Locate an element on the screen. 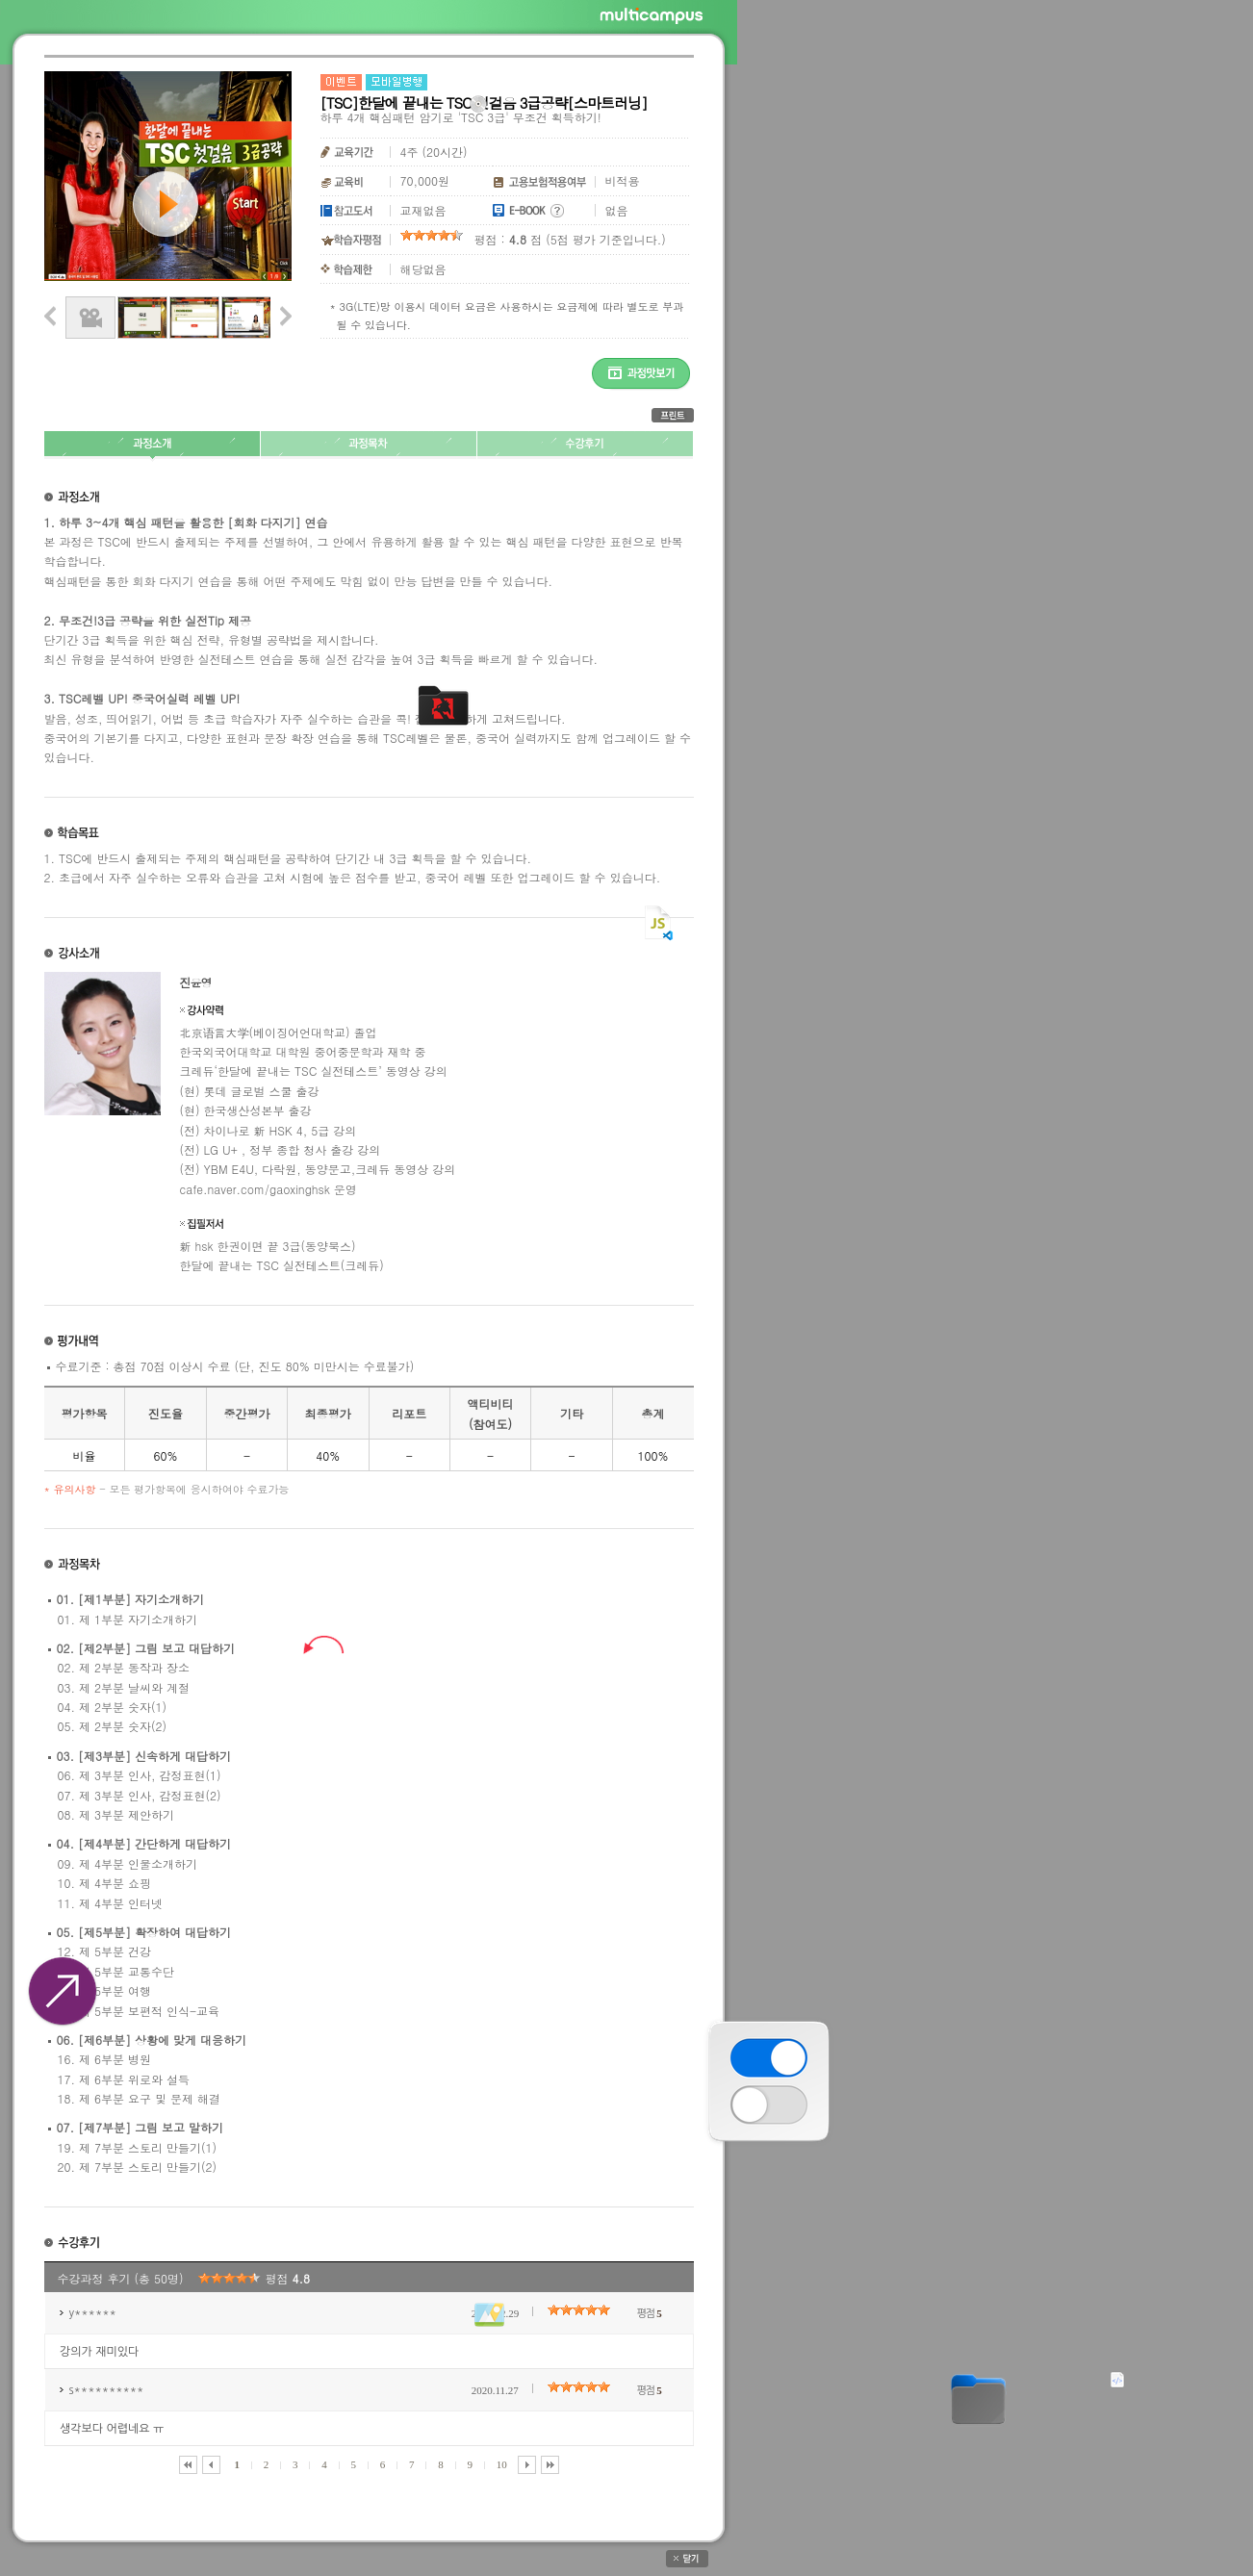  open a folder or directory is located at coordinates (978, 2399).